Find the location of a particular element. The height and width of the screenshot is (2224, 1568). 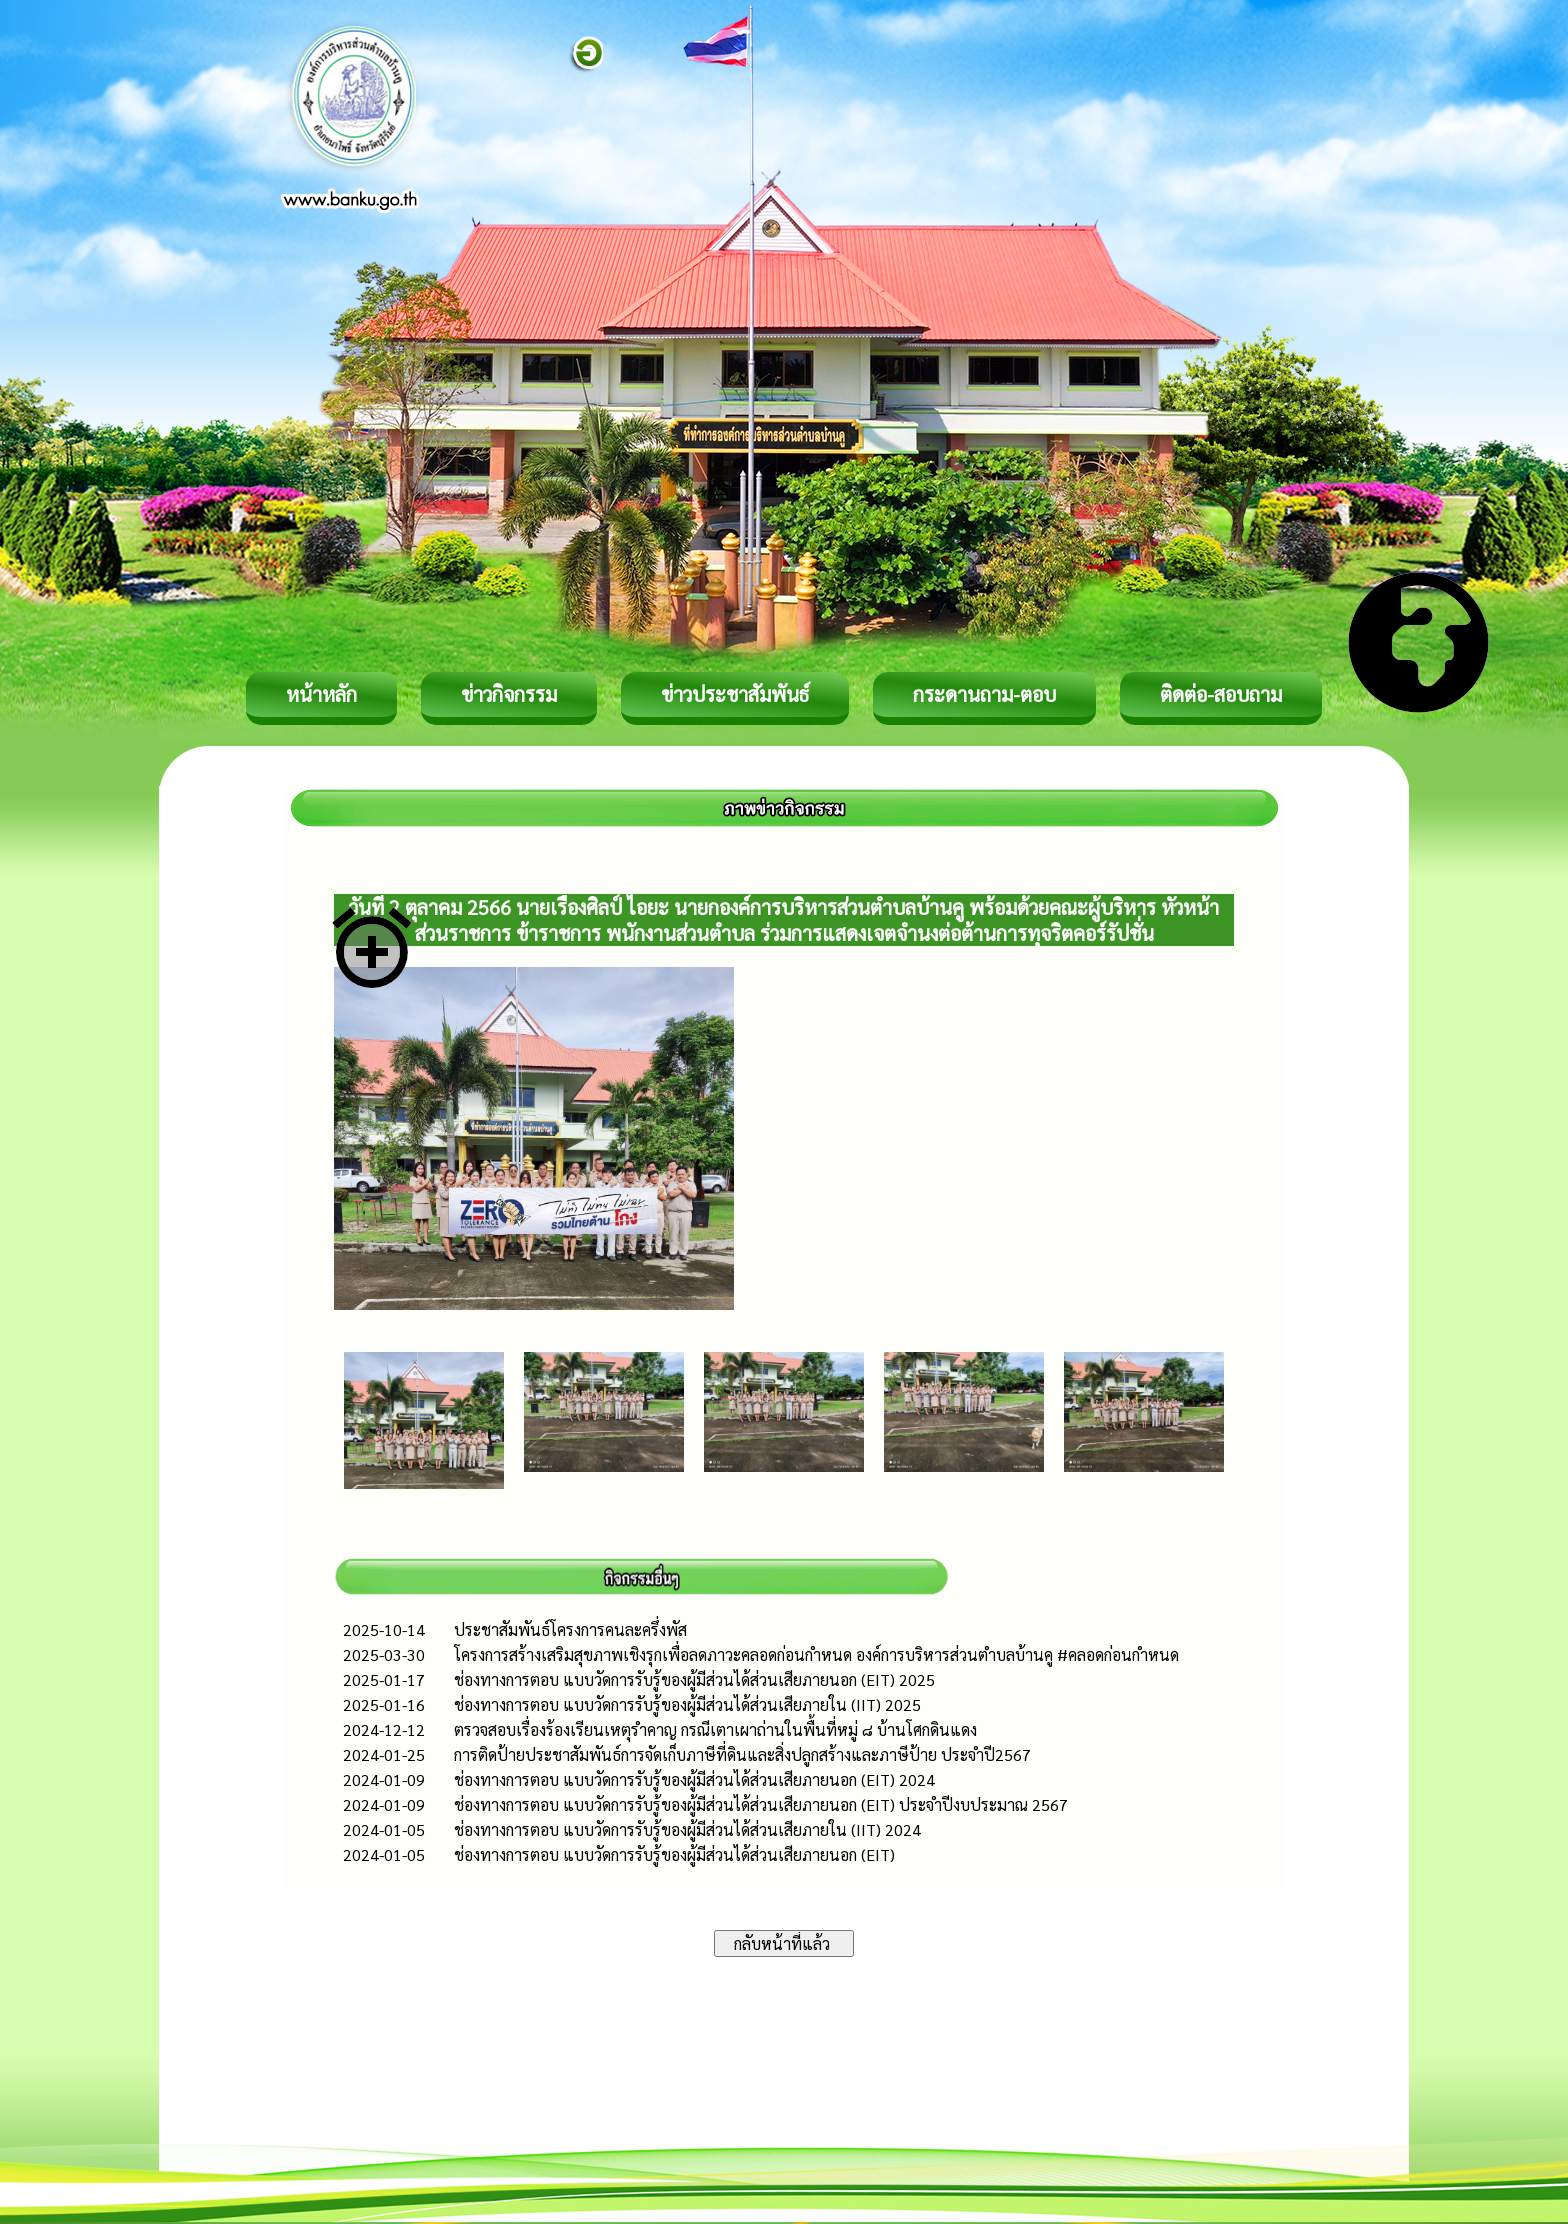

view africa region settings is located at coordinates (1418, 642).